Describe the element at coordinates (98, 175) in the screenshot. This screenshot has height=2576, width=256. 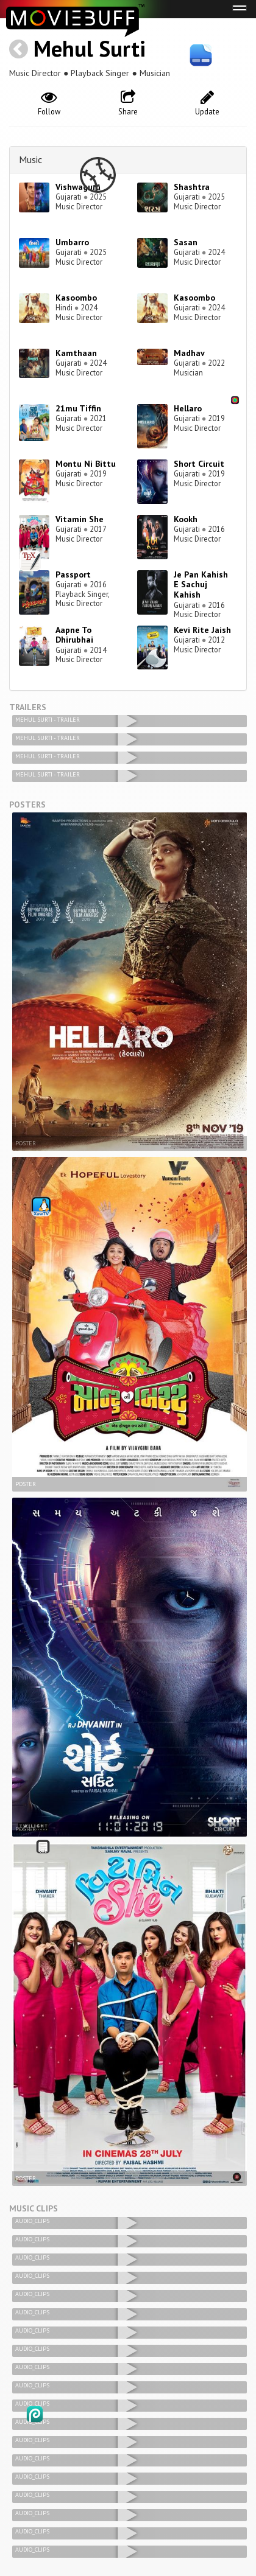
I see `access sports and activity emoji` at that location.